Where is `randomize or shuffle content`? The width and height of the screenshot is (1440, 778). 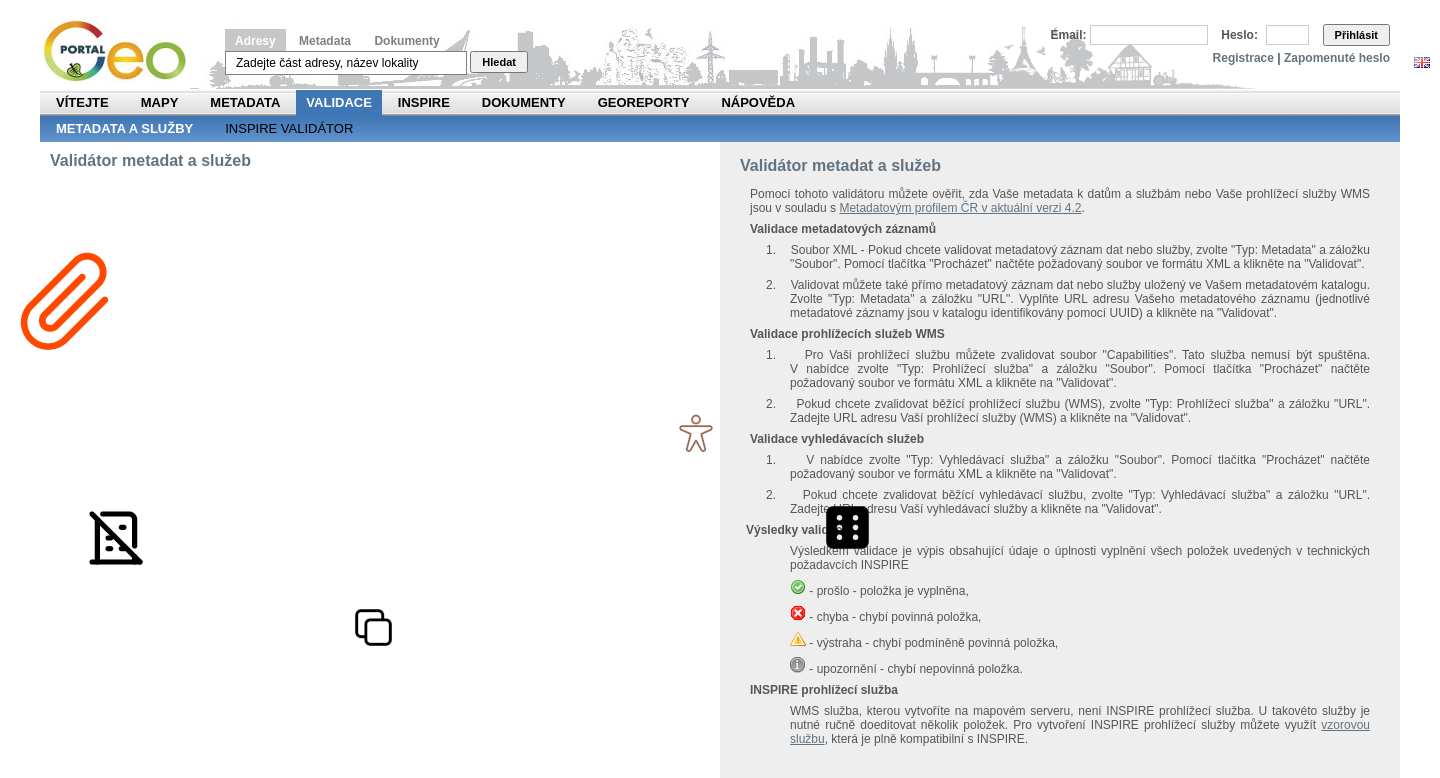
randomize or shuffle content is located at coordinates (847, 527).